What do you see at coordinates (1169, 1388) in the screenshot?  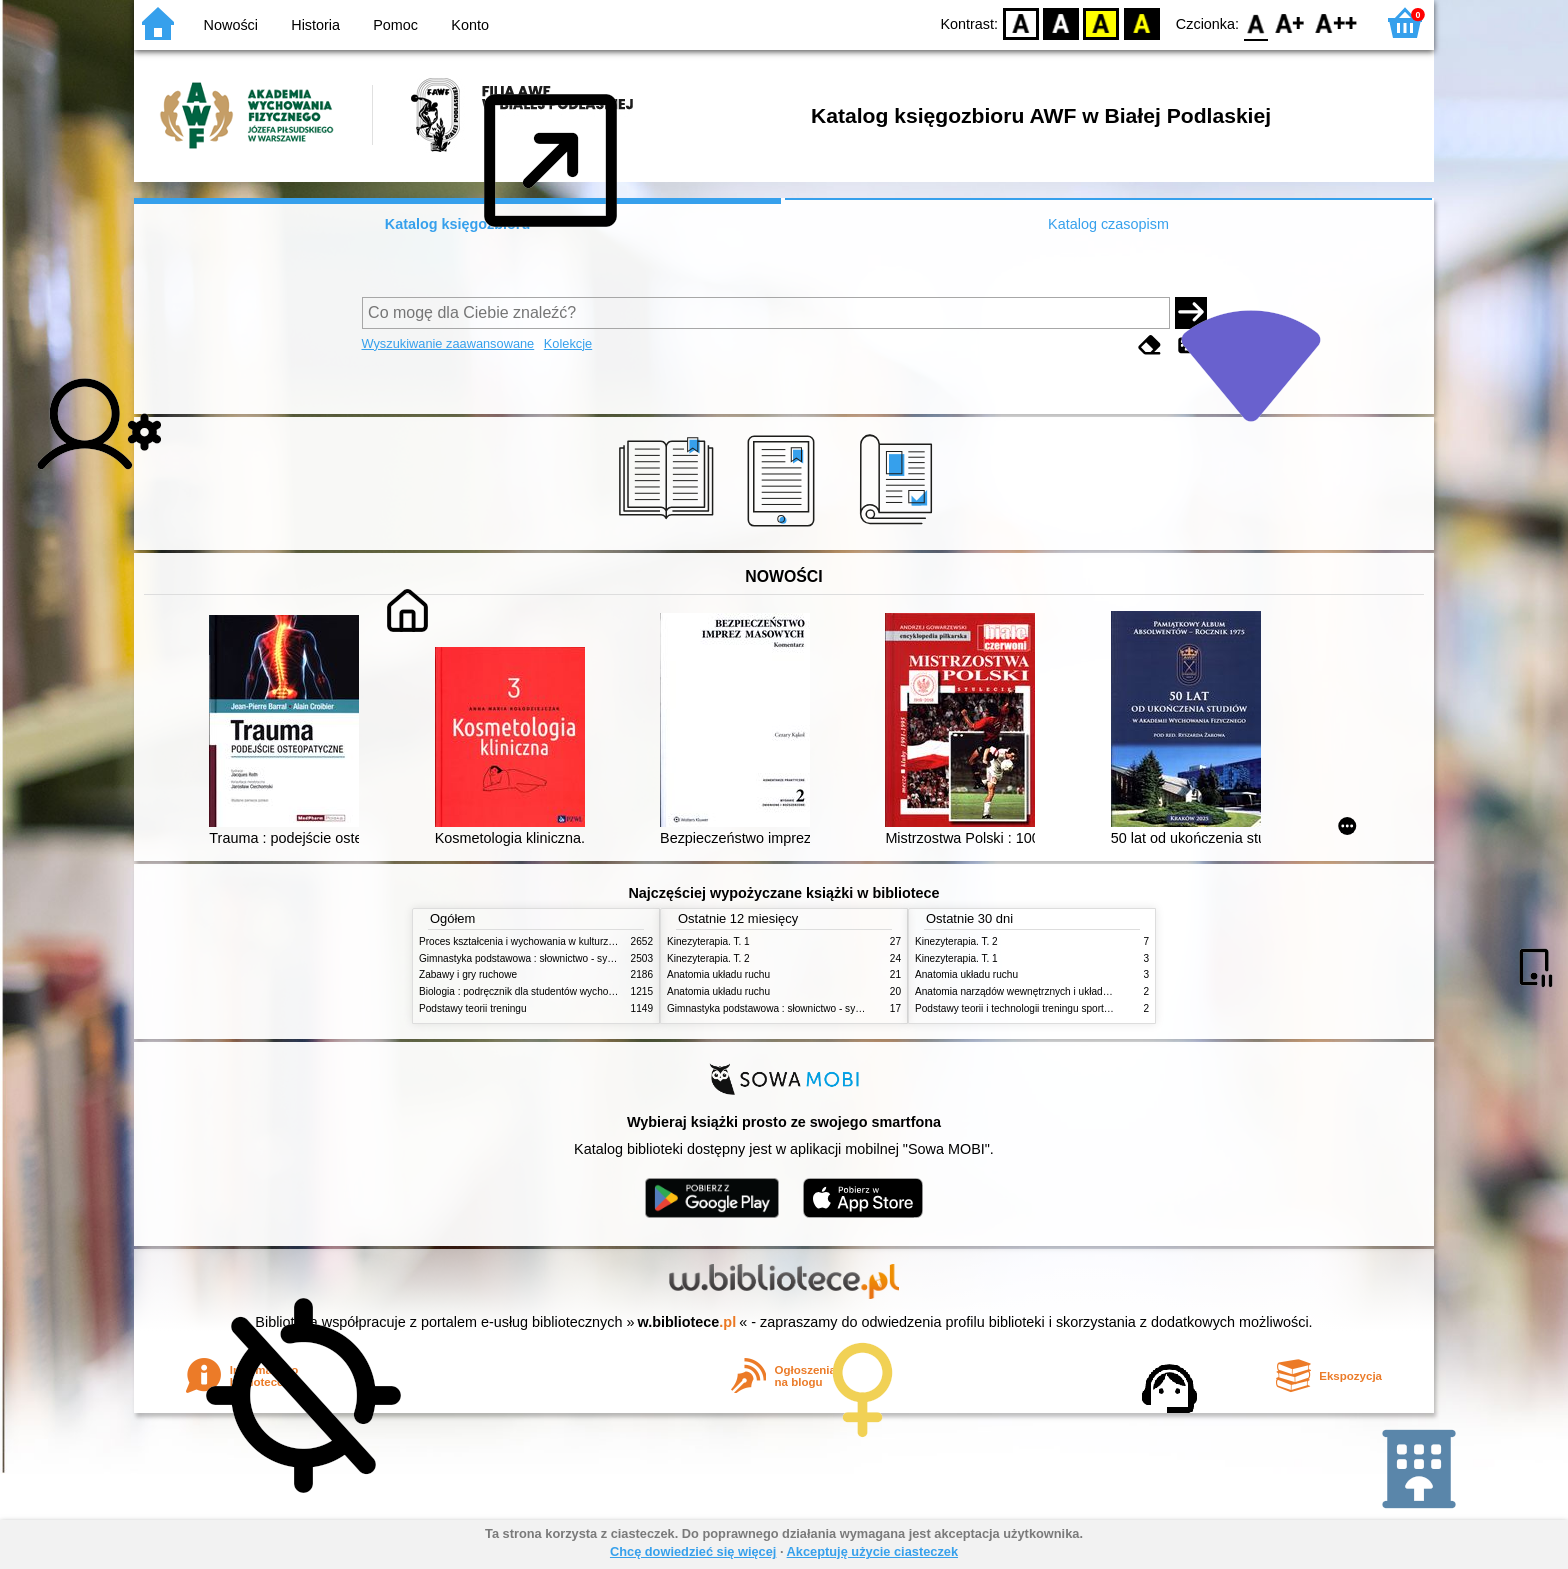 I see `contact customer support` at bounding box center [1169, 1388].